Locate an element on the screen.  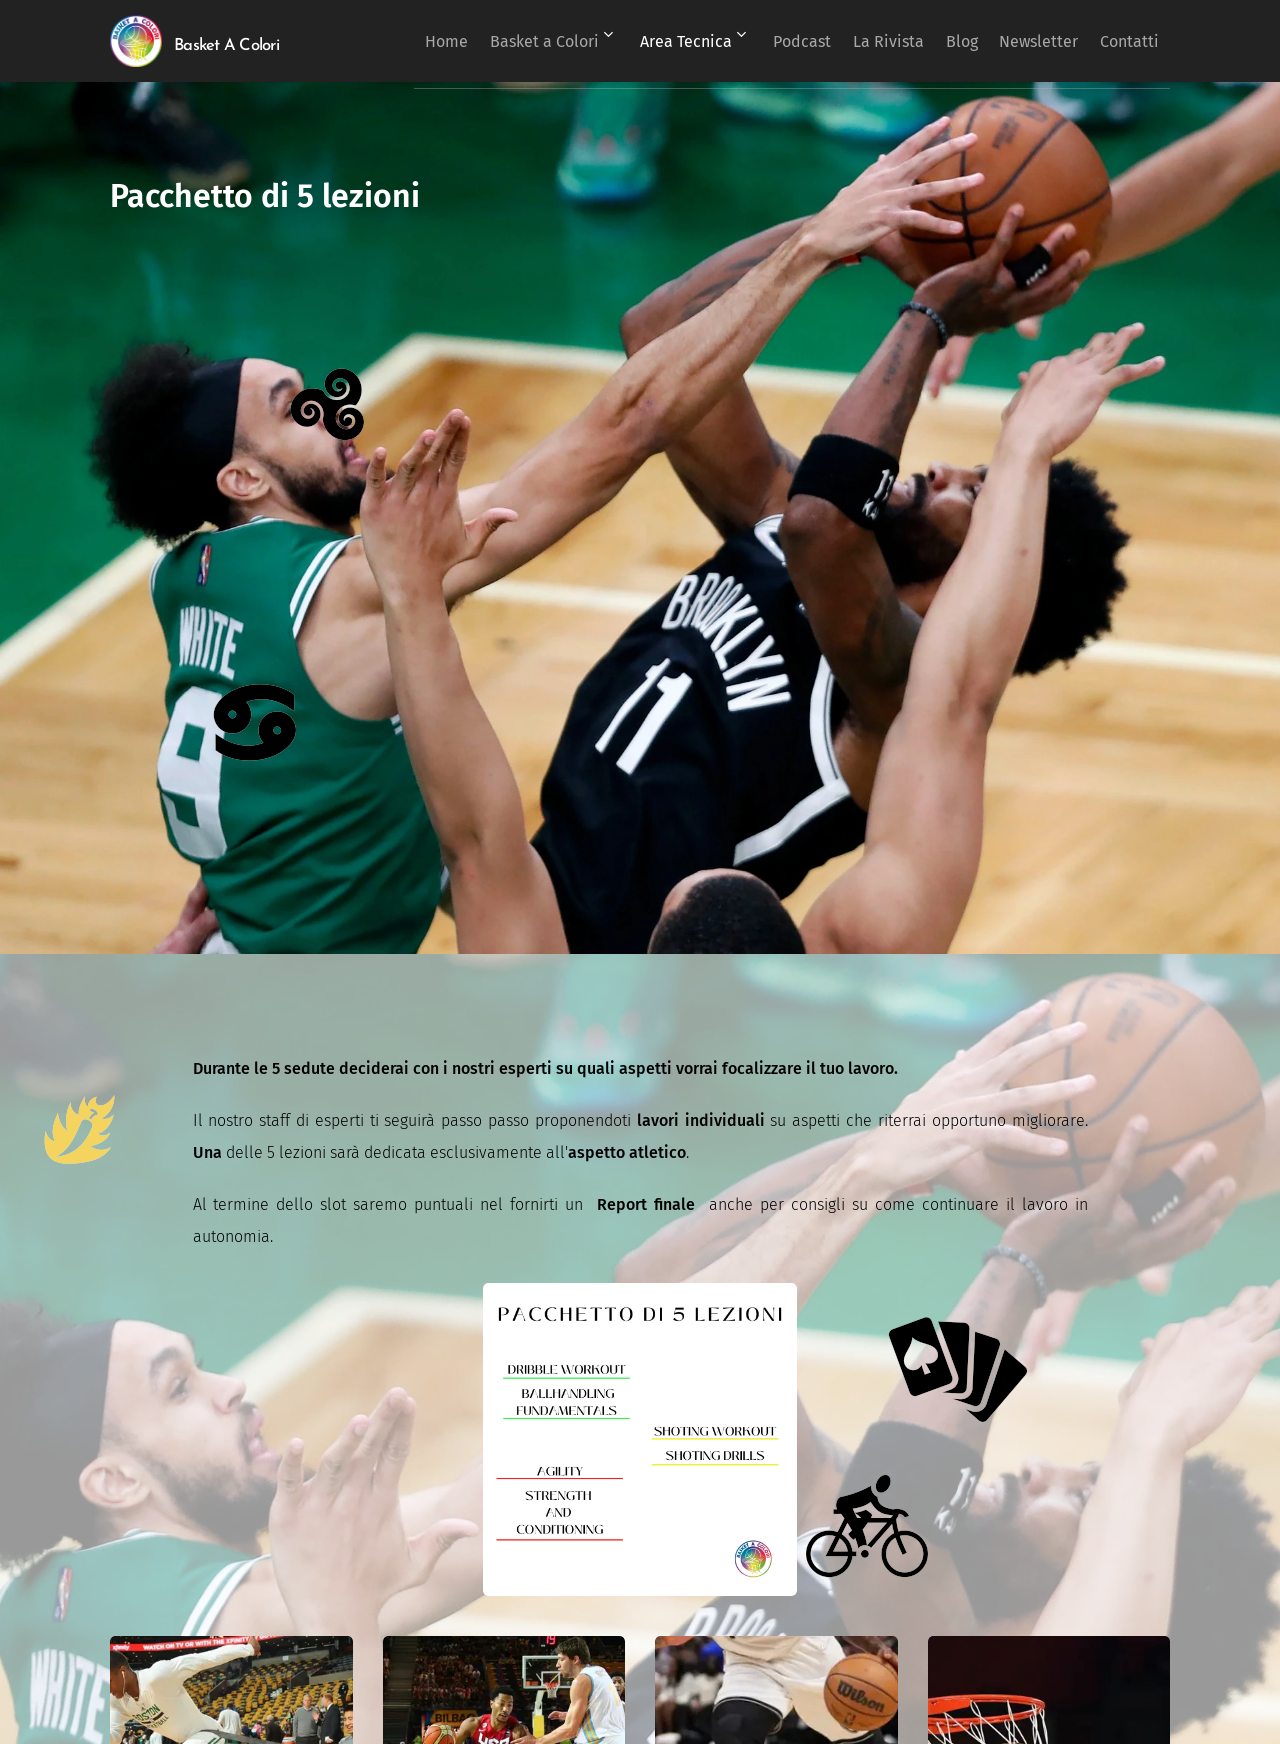
track cycling or biking activity is located at coordinates (867, 1526).